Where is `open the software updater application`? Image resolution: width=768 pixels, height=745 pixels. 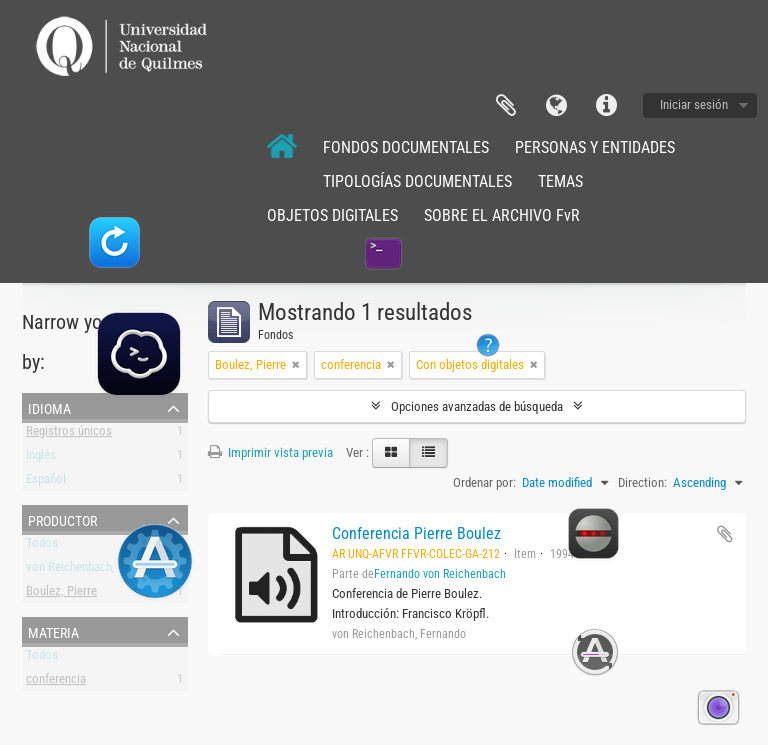 open the software updater application is located at coordinates (595, 652).